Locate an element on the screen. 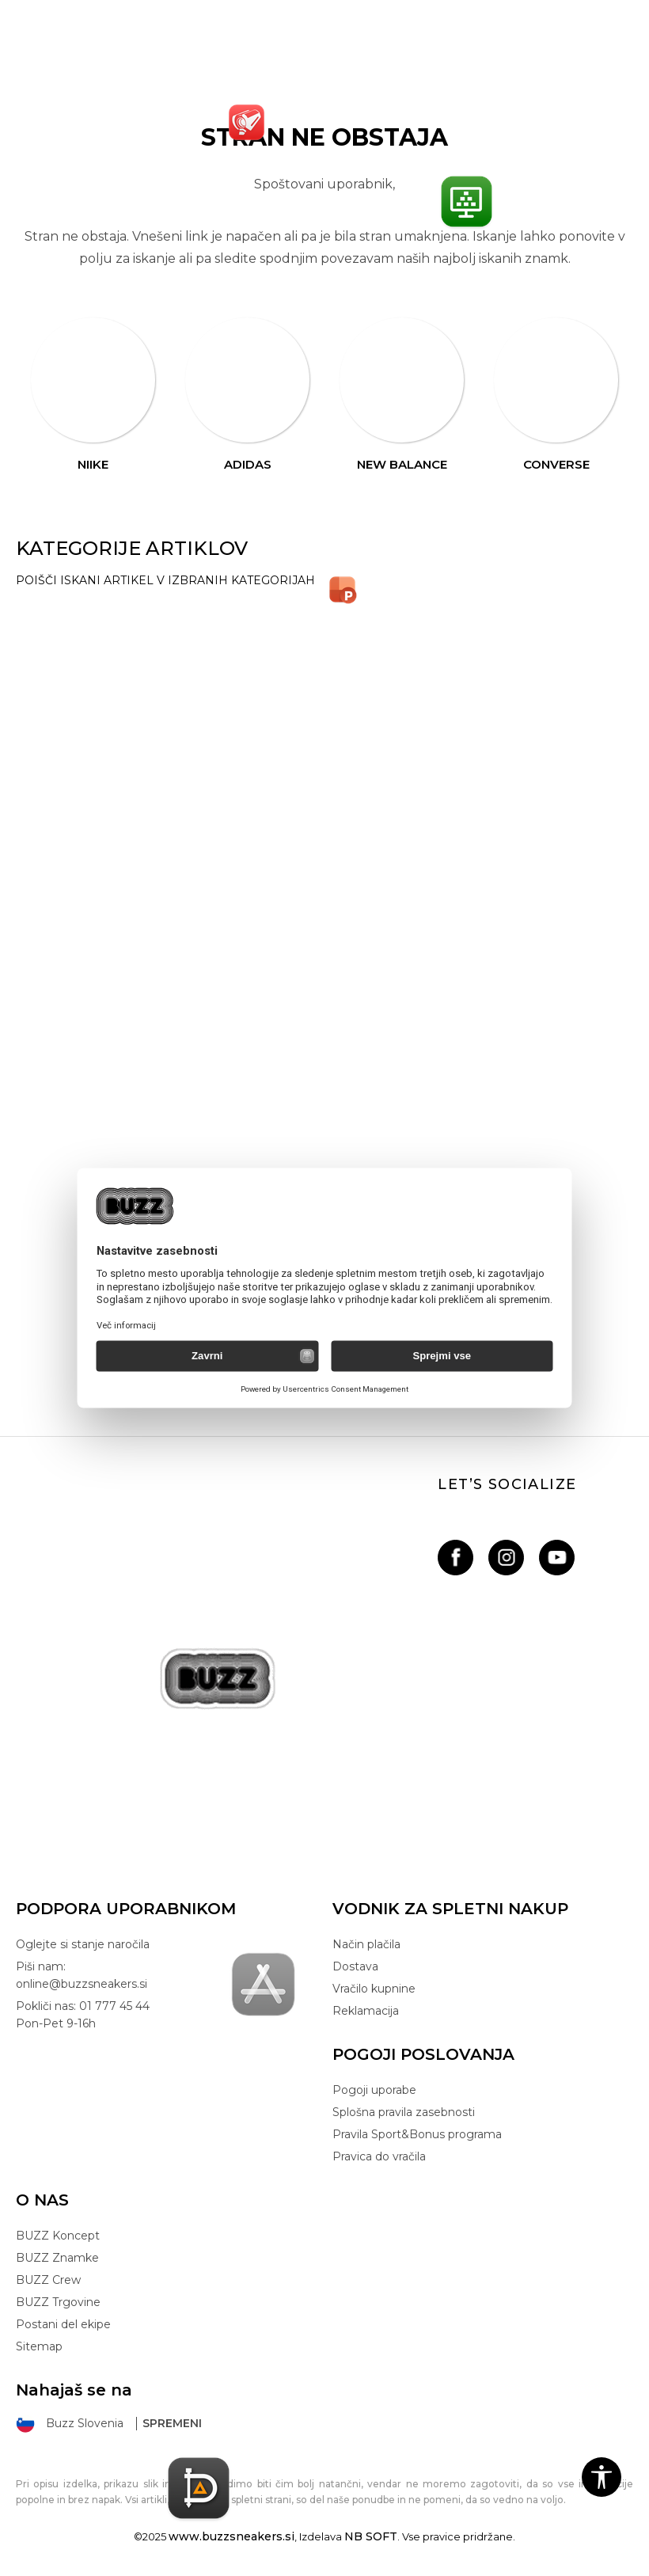  open preview app to view images and PDFs is located at coordinates (307, 1356).